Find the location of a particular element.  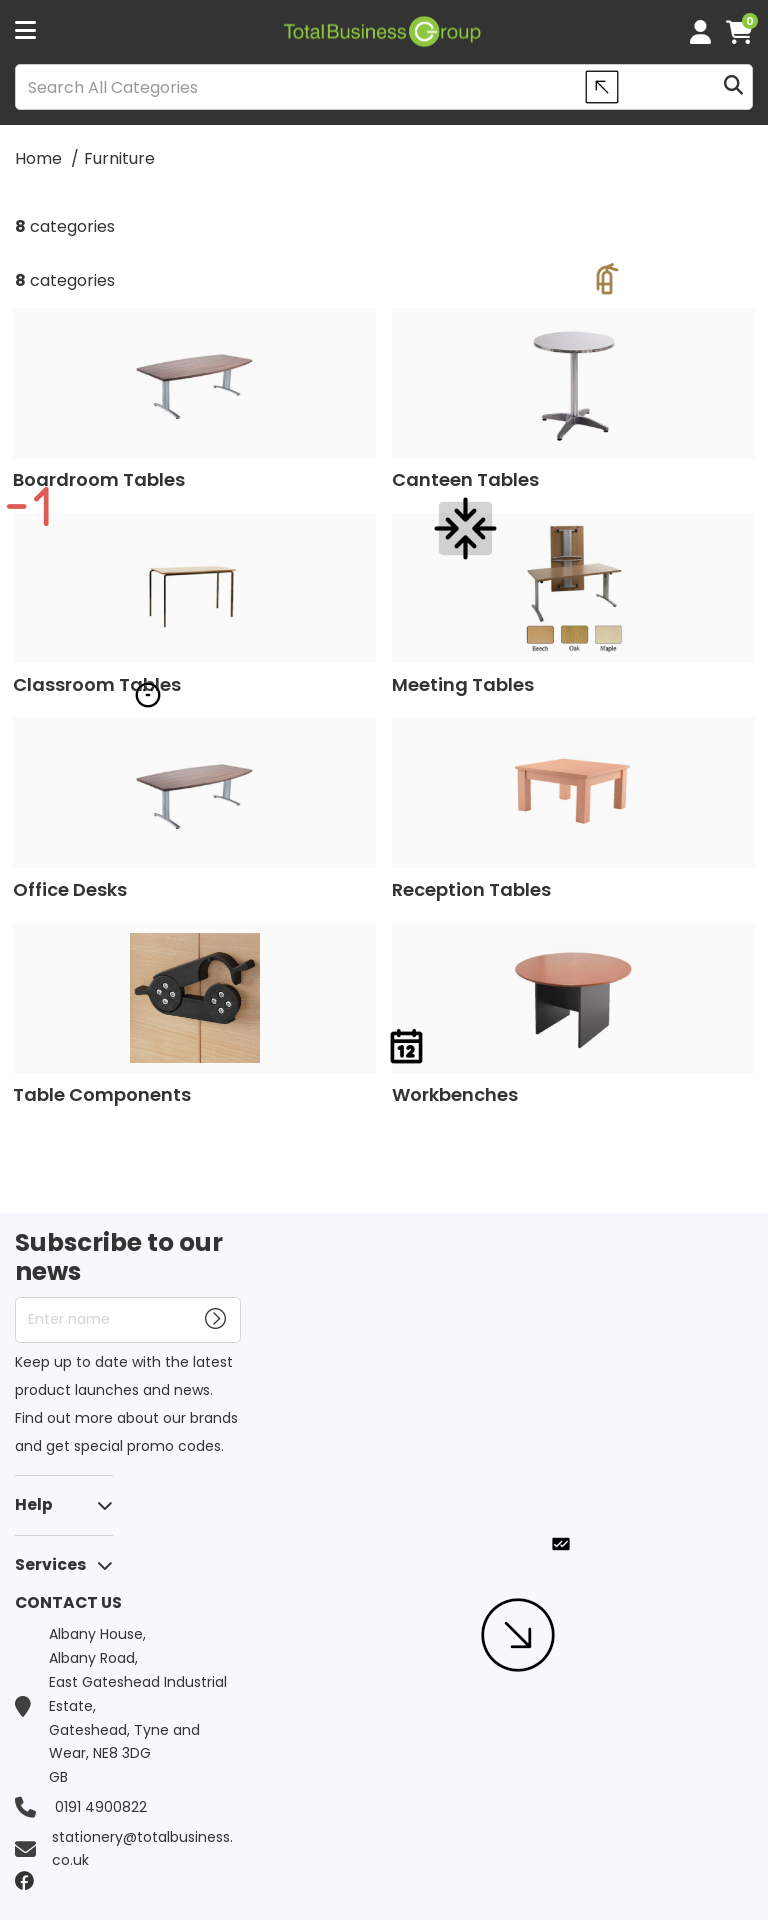

view calendar or scheduled events is located at coordinates (406, 1047).